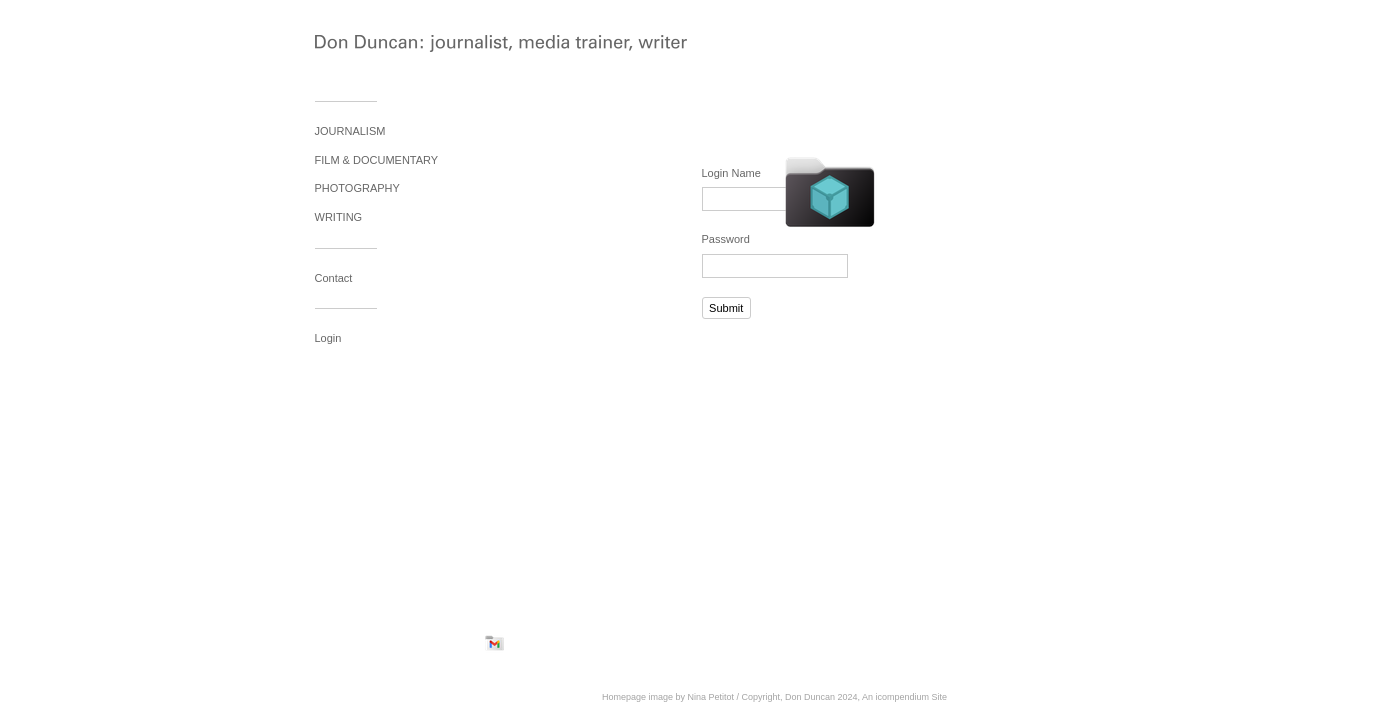 The height and width of the screenshot is (720, 1374). Describe the element at coordinates (494, 643) in the screenshot. I see `open folder containing Gmail messages or exports` at that location.